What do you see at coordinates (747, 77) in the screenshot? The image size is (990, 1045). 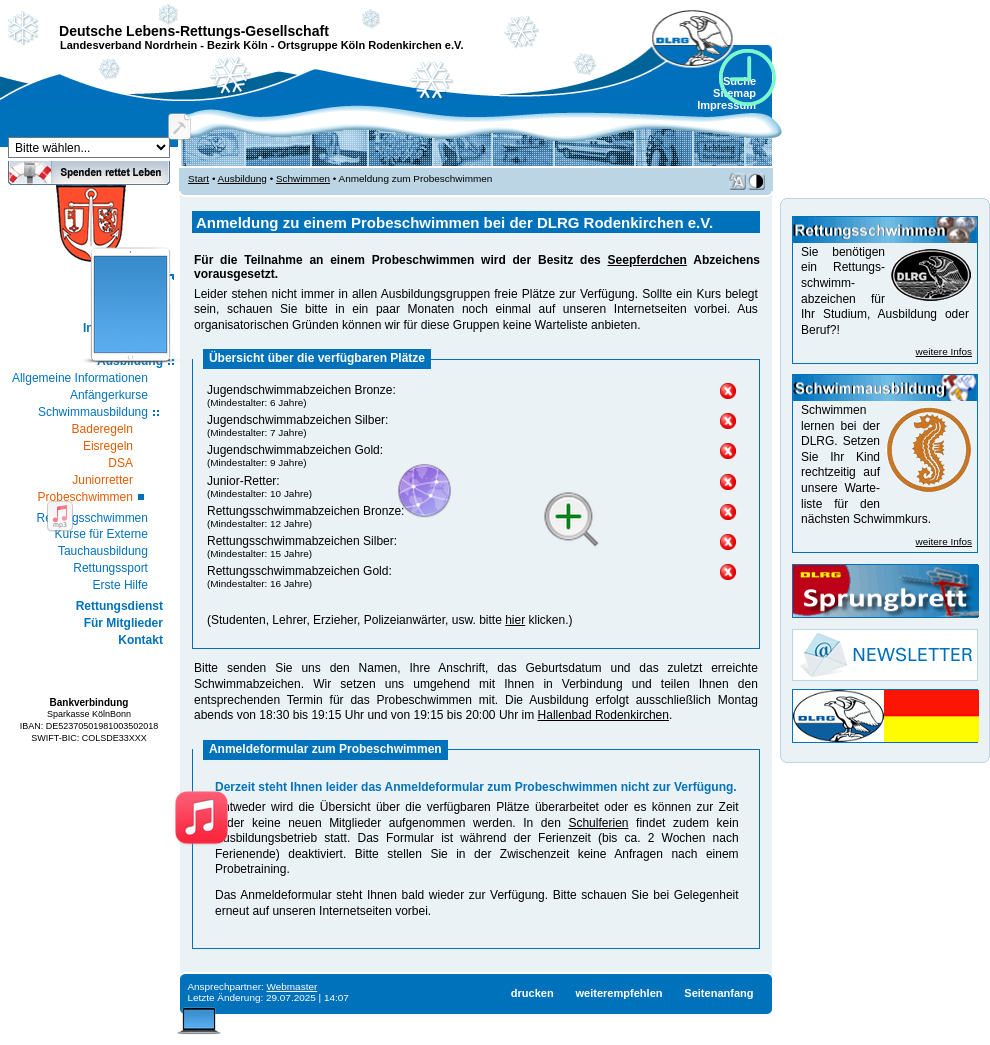 I see `view recently used emojis` at bounding box center [747, 77].